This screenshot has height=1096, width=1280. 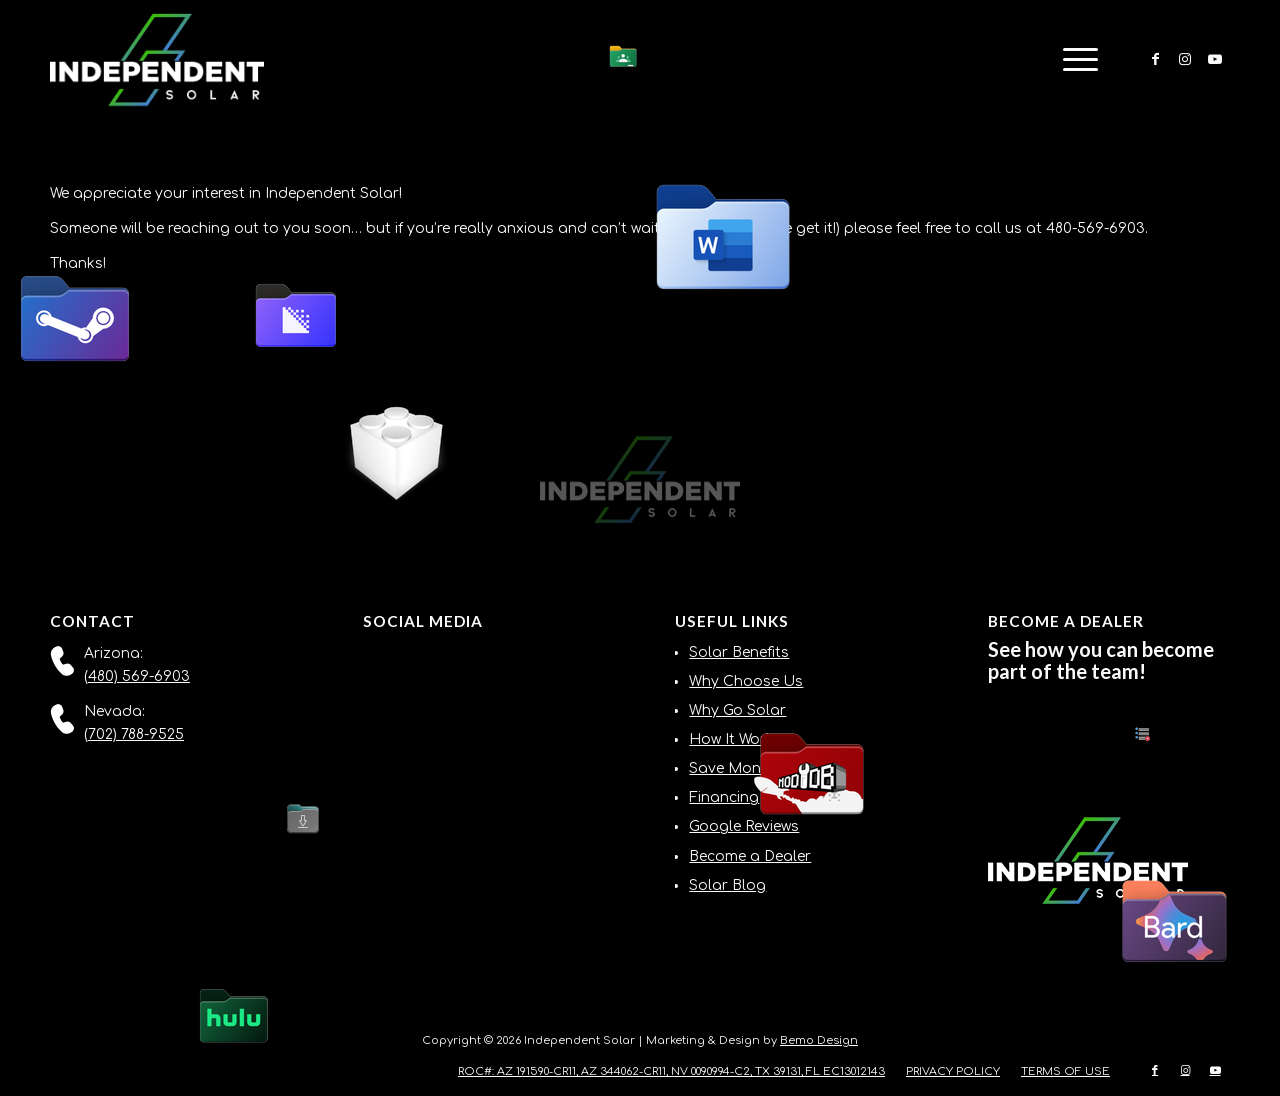 I want to click on open google classroom files folder, so click(x=623, y=57).